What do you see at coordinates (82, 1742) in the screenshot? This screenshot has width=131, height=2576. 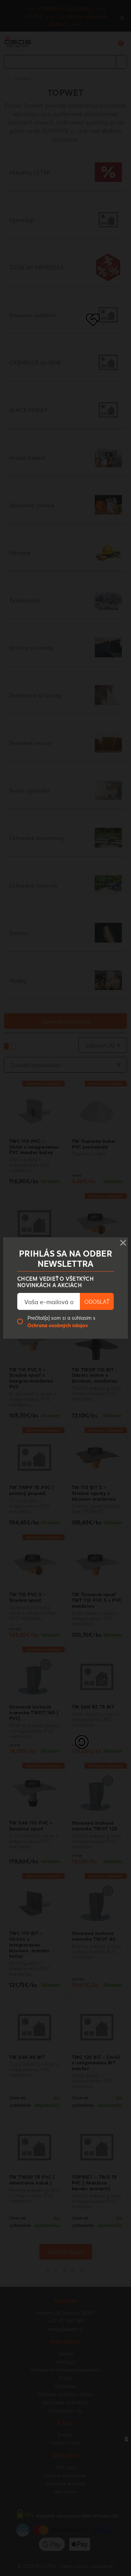 I see `creative commons share-alike license indicator` at bounding box center [82, 1742].